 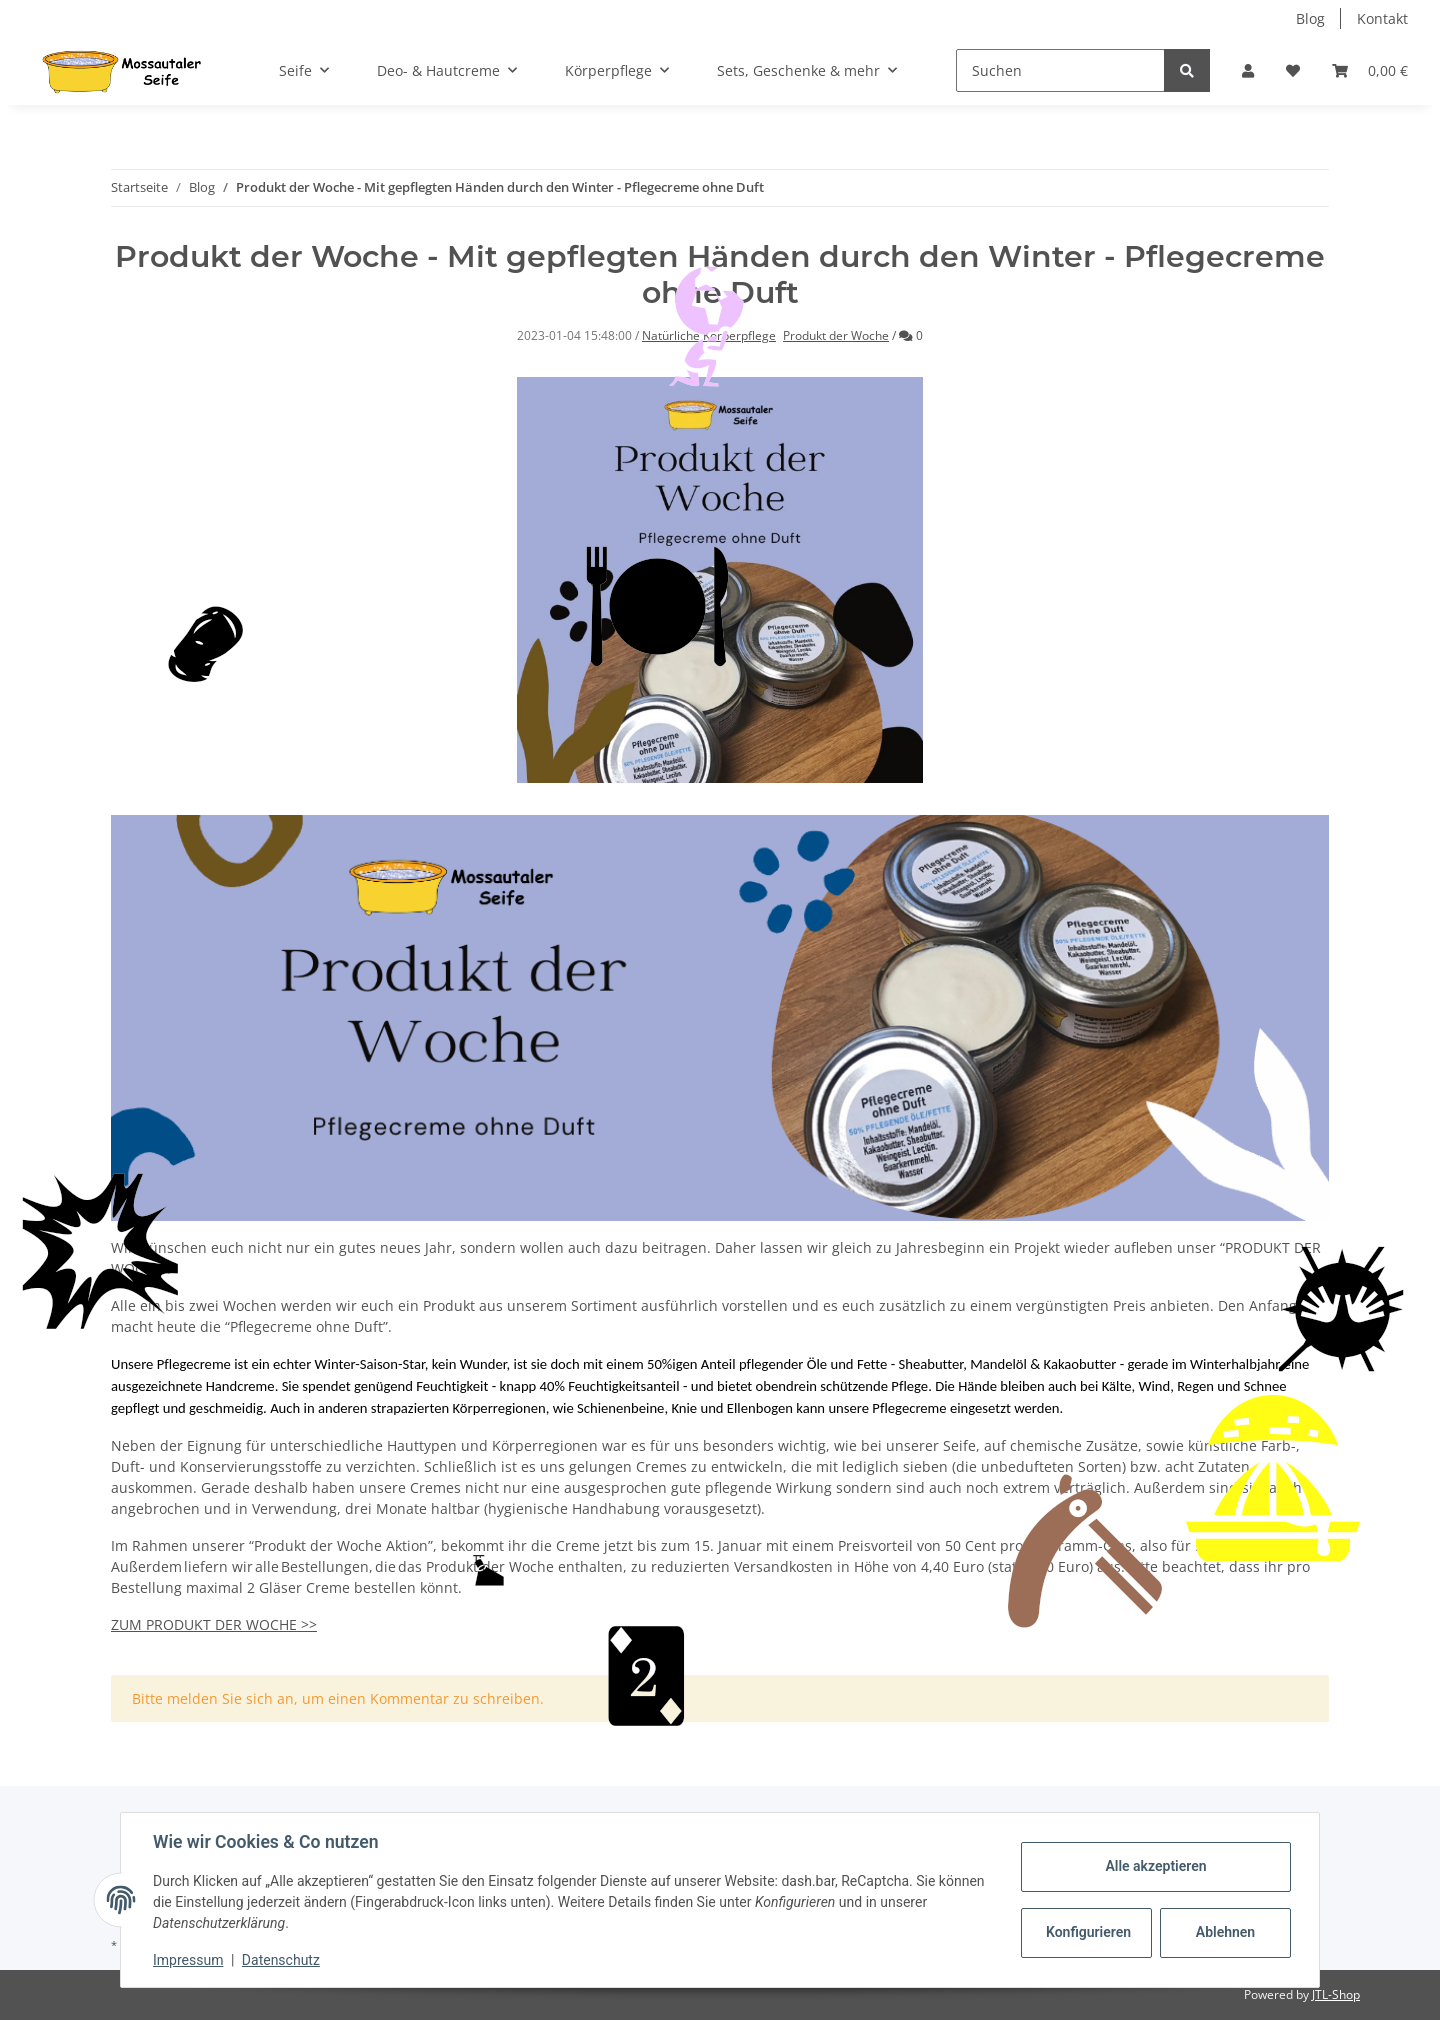 What do you see at coordinates (657, 606) in the screenshot?
I see `view meal or dining options` at bounding box center [657, 606].